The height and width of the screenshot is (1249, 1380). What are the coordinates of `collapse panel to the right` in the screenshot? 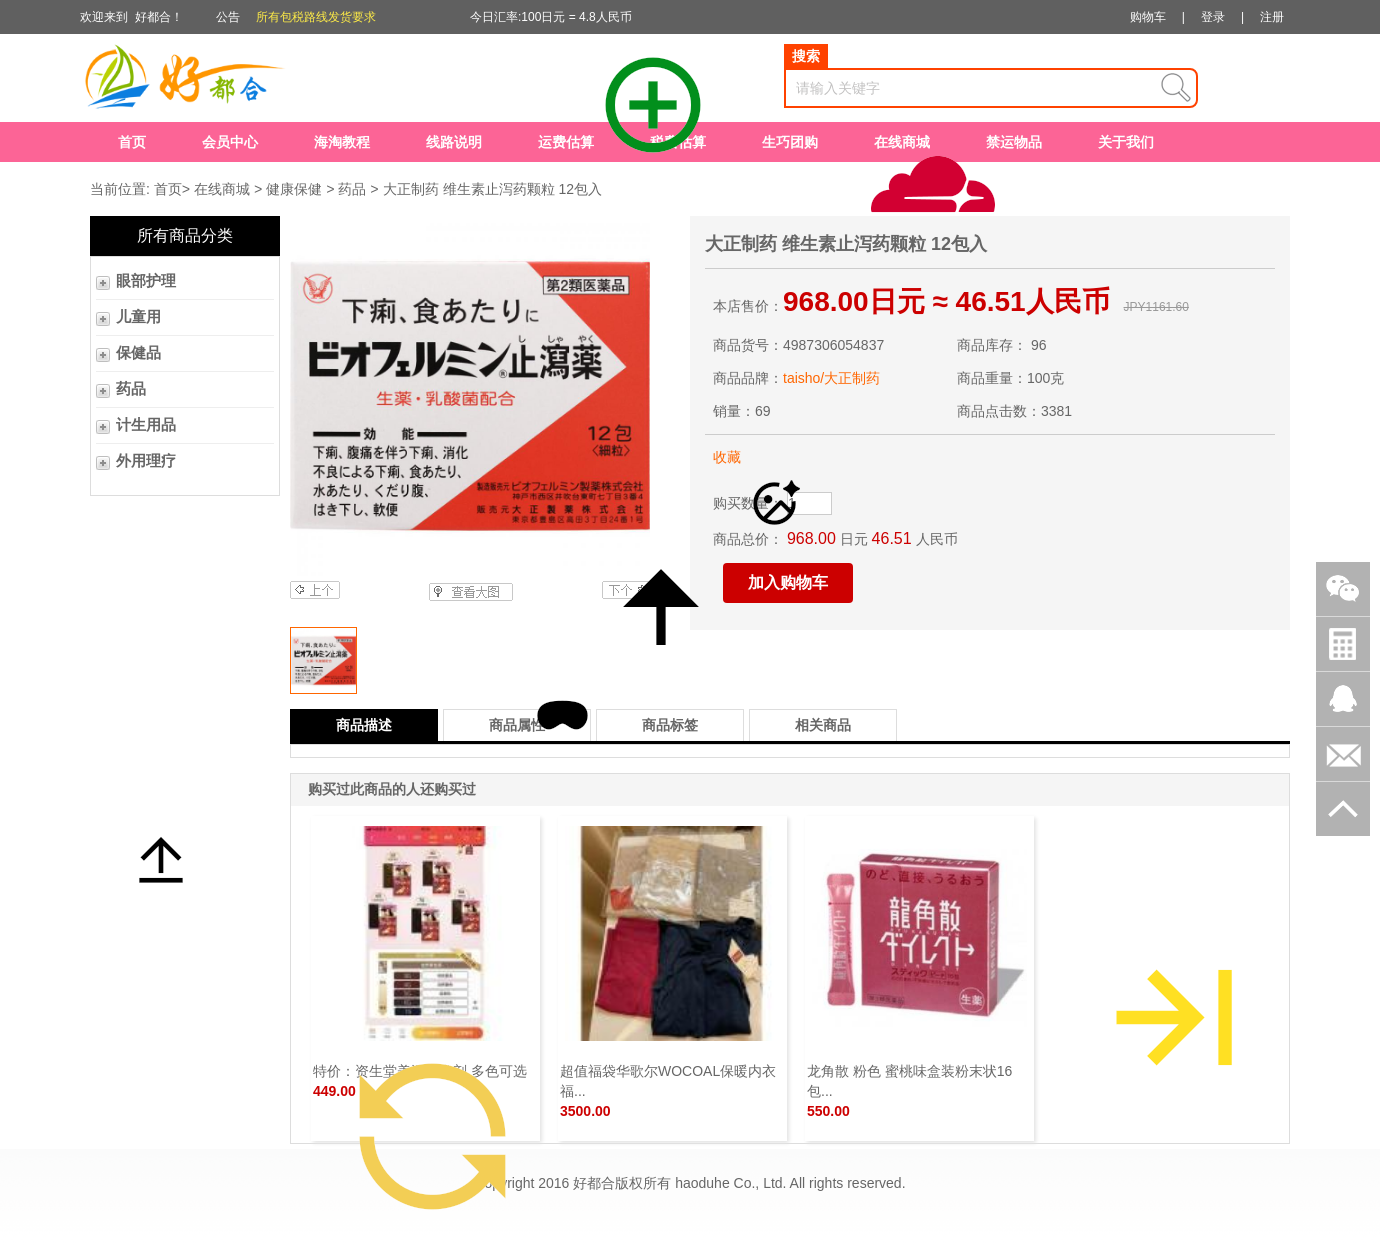 It's located at (1177, 1017).